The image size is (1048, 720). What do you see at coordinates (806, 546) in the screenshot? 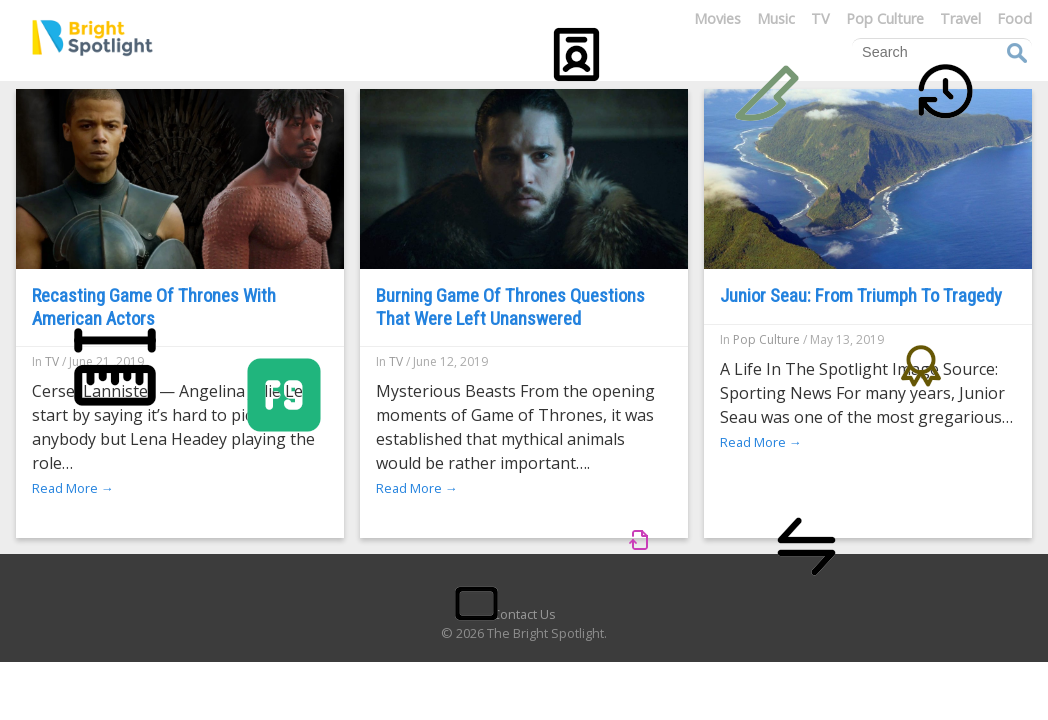
I see `transfer data between devices or accounts` at bounding box center [806, 546].